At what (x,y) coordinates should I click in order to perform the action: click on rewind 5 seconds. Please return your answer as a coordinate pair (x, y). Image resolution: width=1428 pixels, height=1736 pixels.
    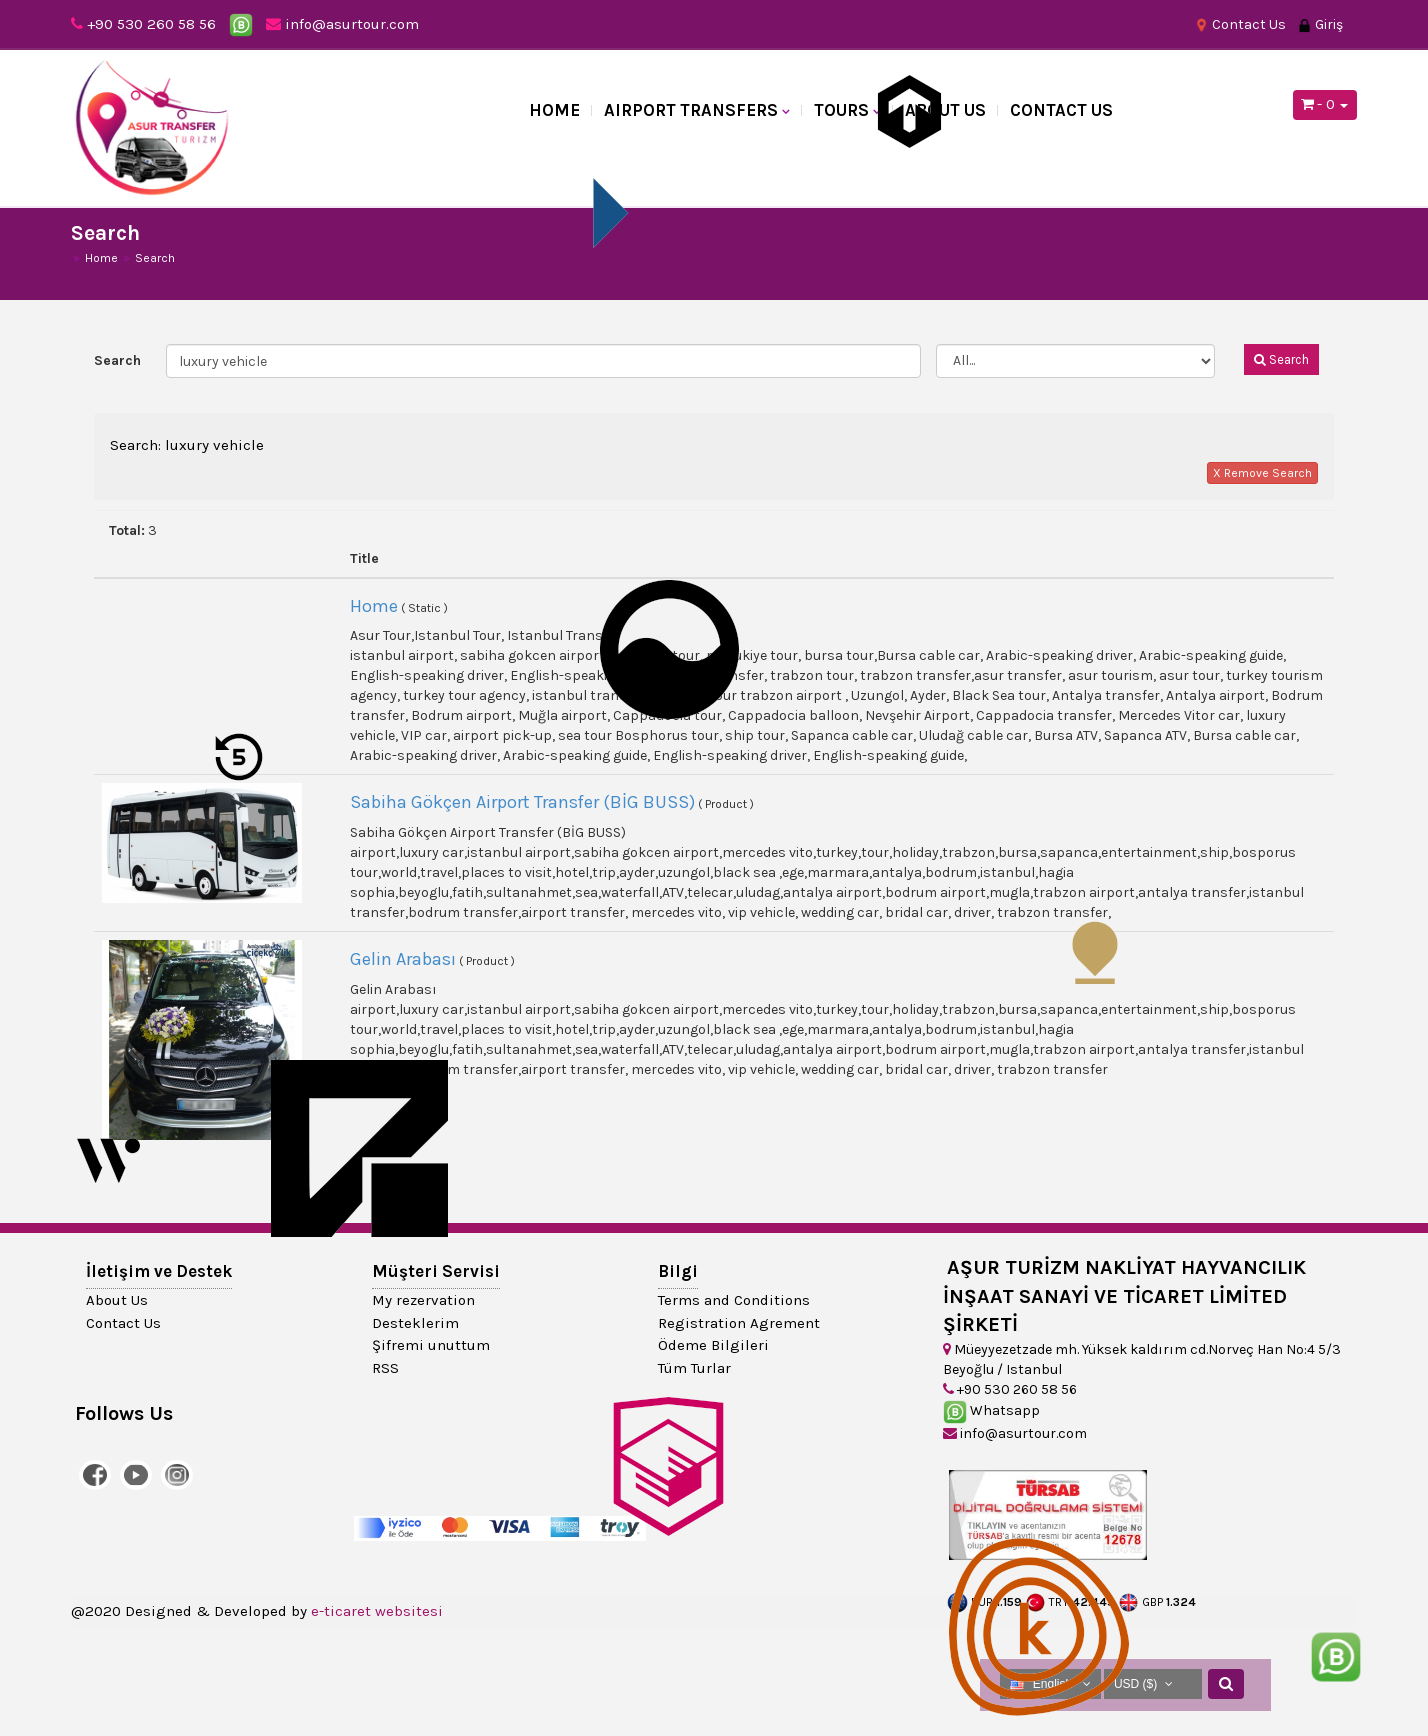
    Looking at the image, I should click on (239, 757).